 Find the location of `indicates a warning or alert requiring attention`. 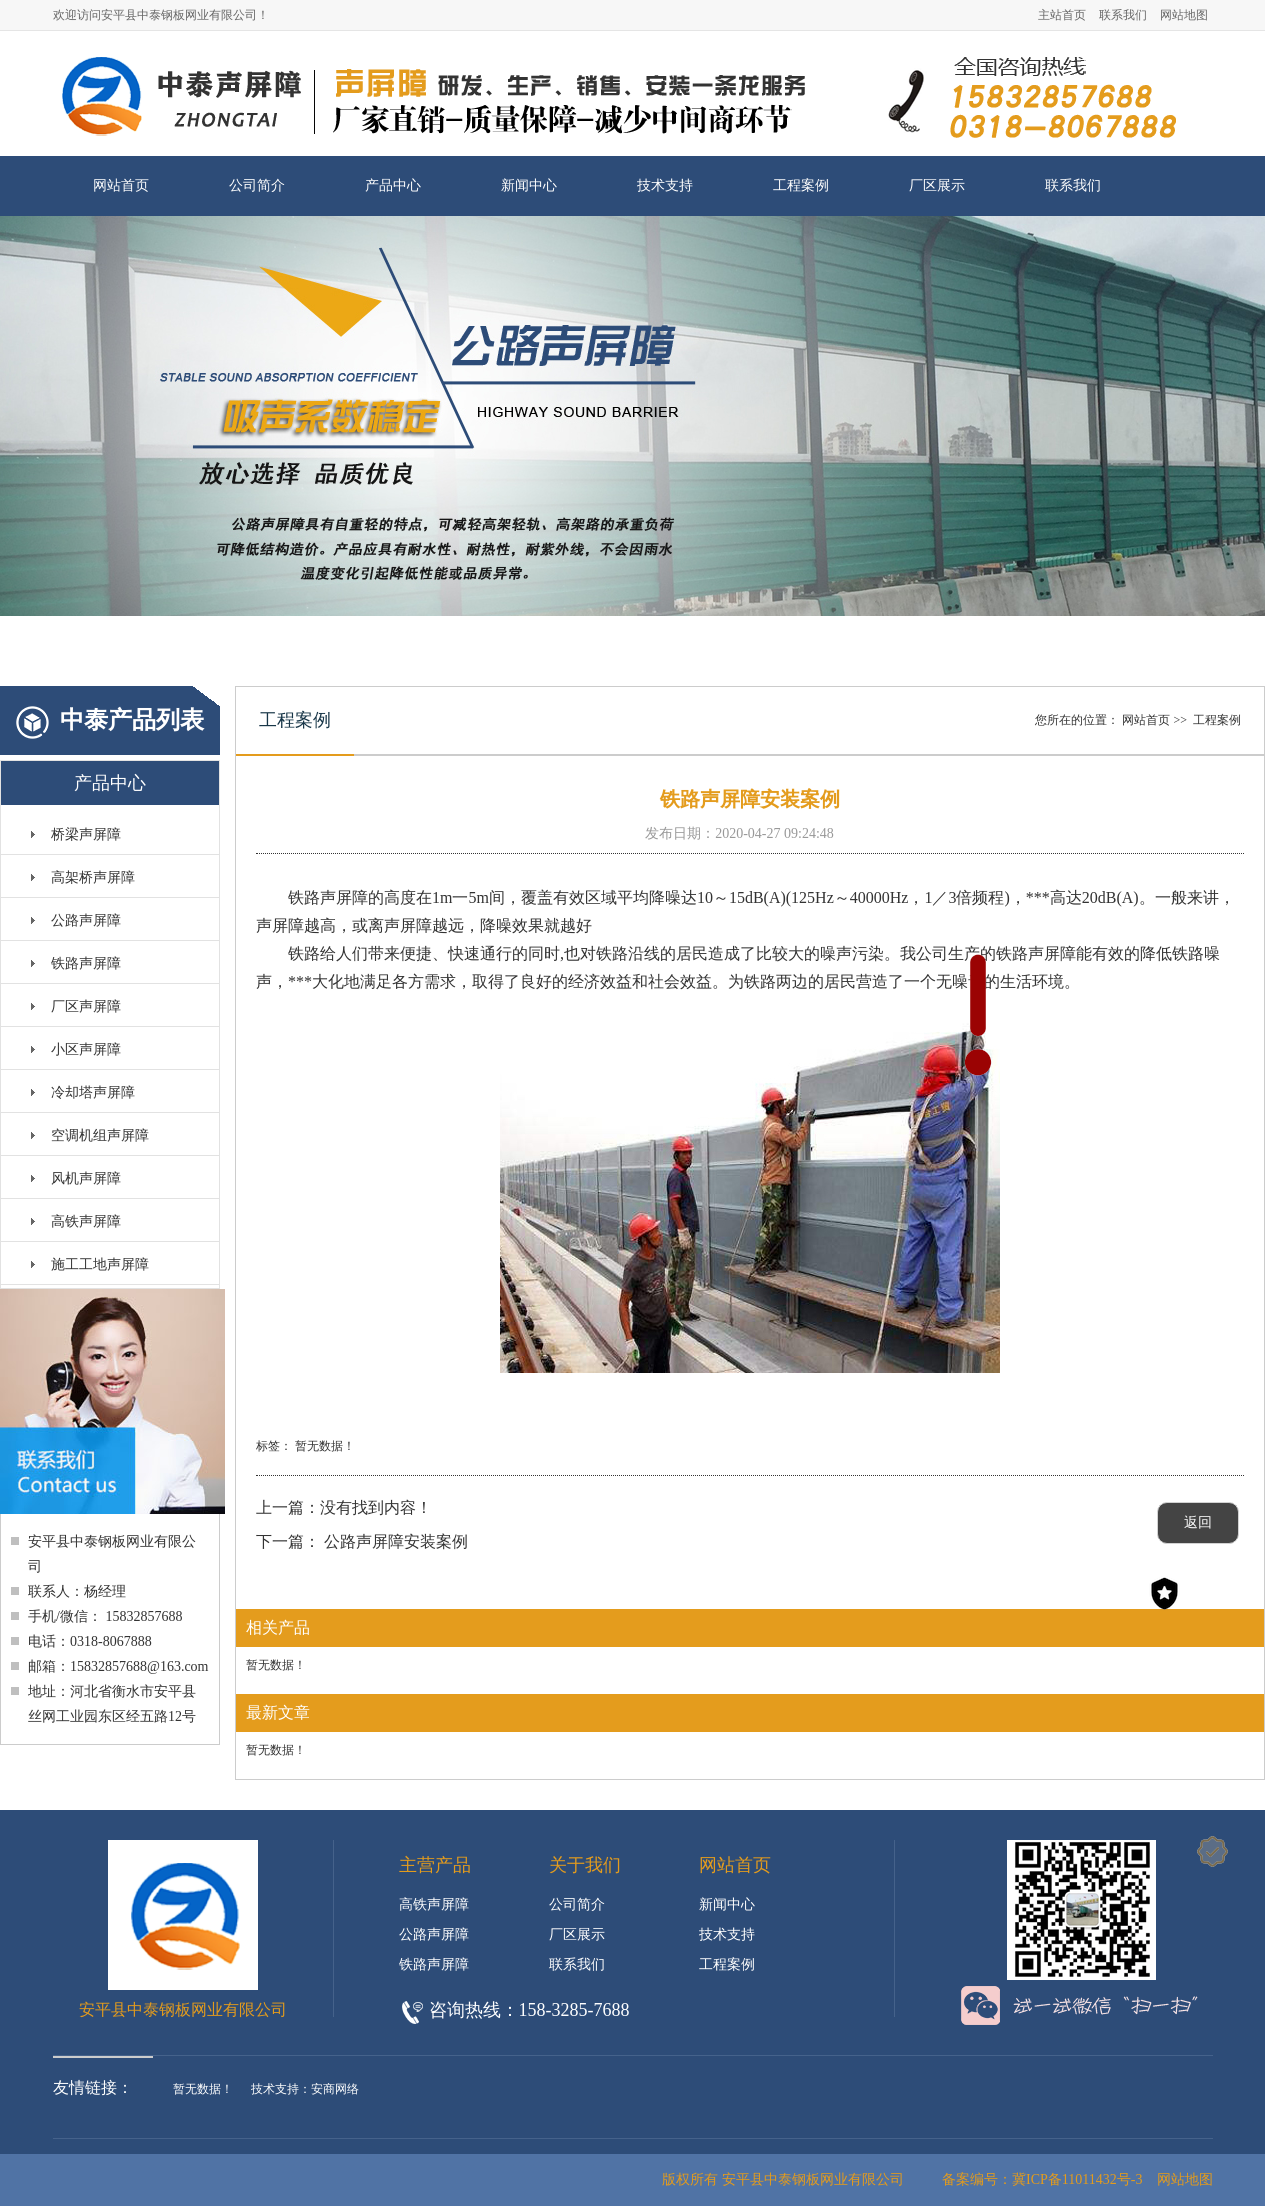

indicates a warning or alert requiring attention is located at coordinates (978, 1015).